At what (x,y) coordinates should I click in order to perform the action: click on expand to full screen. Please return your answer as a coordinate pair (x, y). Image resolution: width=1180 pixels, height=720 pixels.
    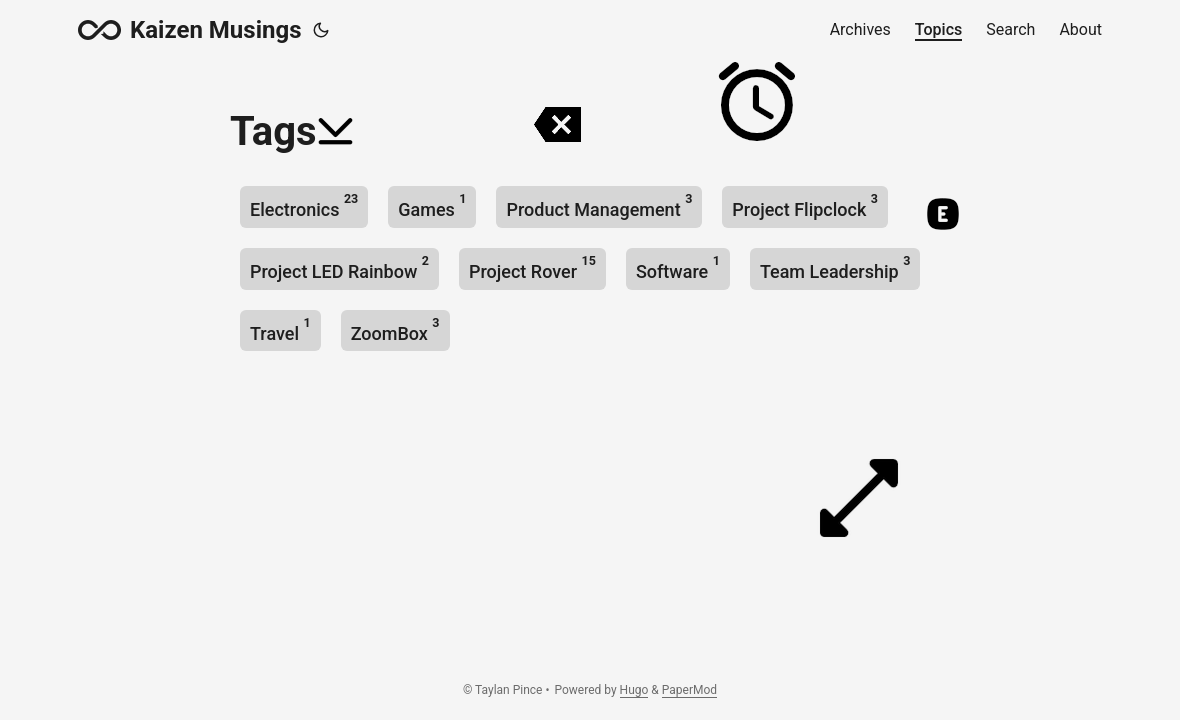
    Looking at the image, I should click on (859, 498).